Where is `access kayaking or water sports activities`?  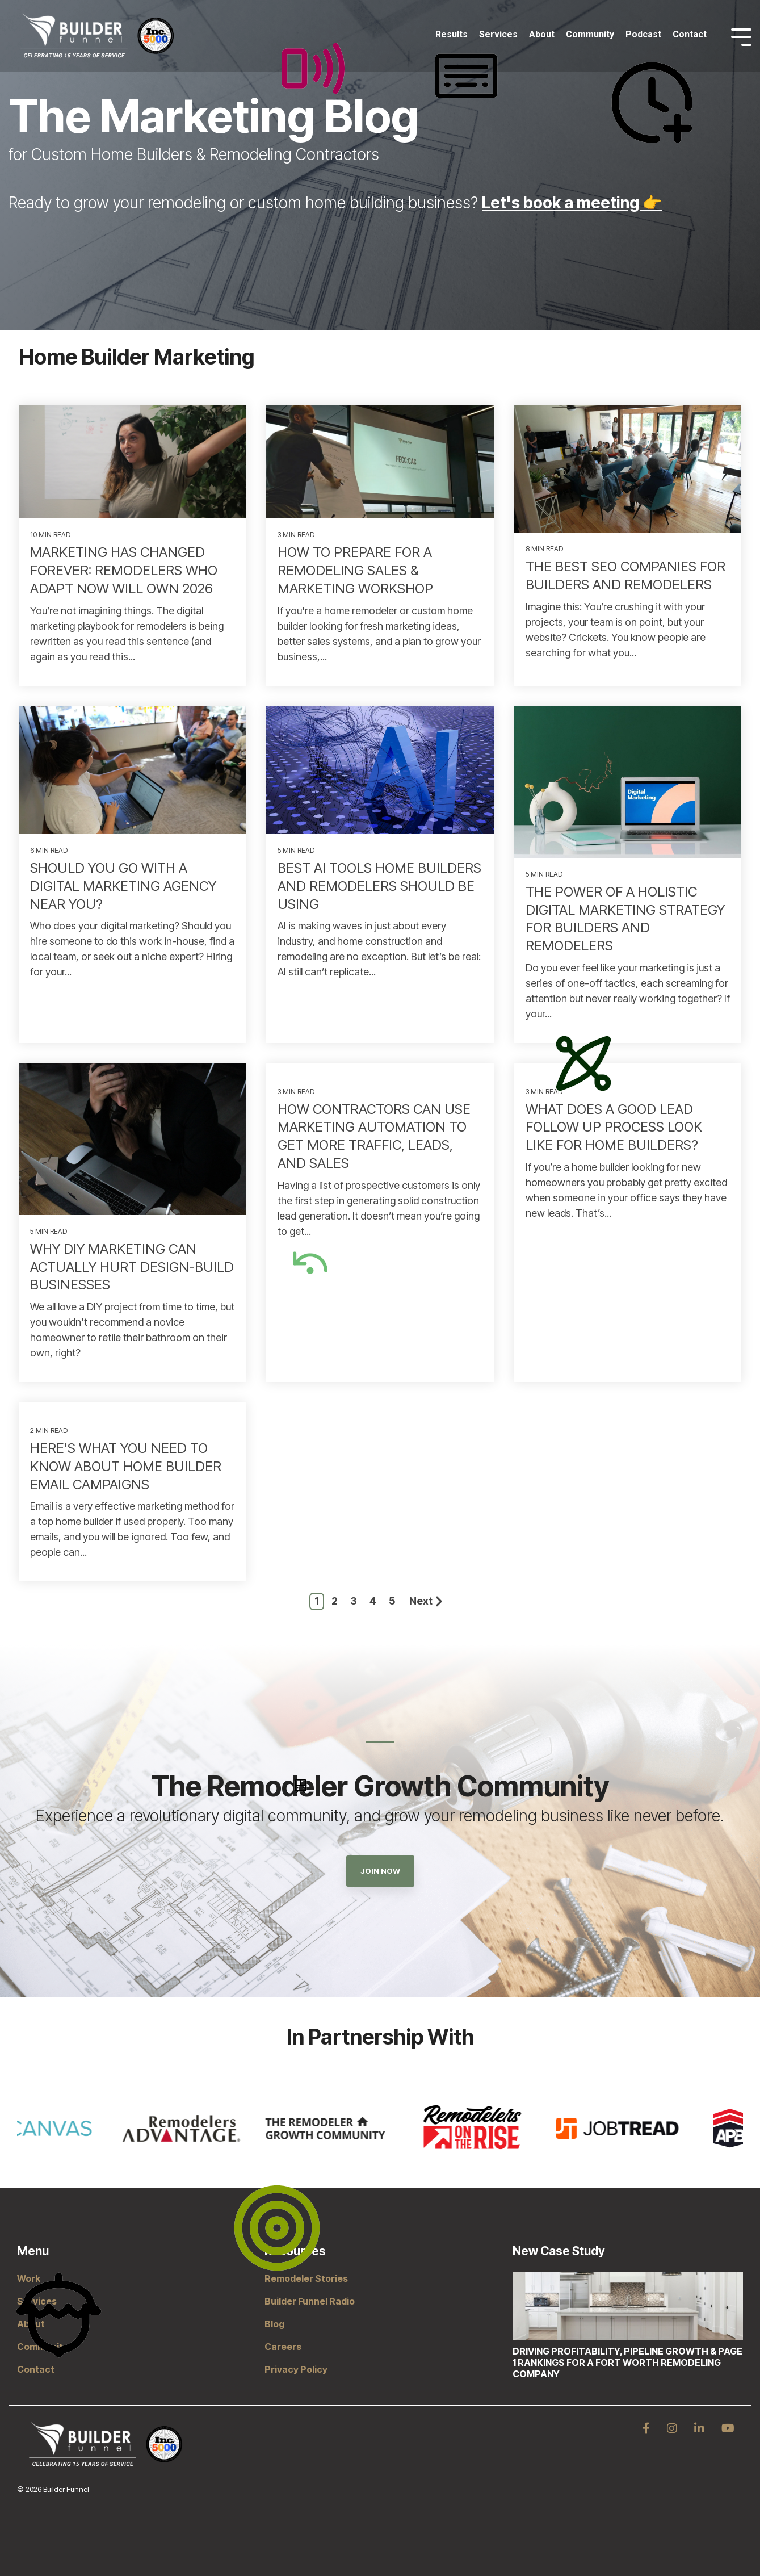 access kayaking or water sports activities is located at coordinates (583, 1063).